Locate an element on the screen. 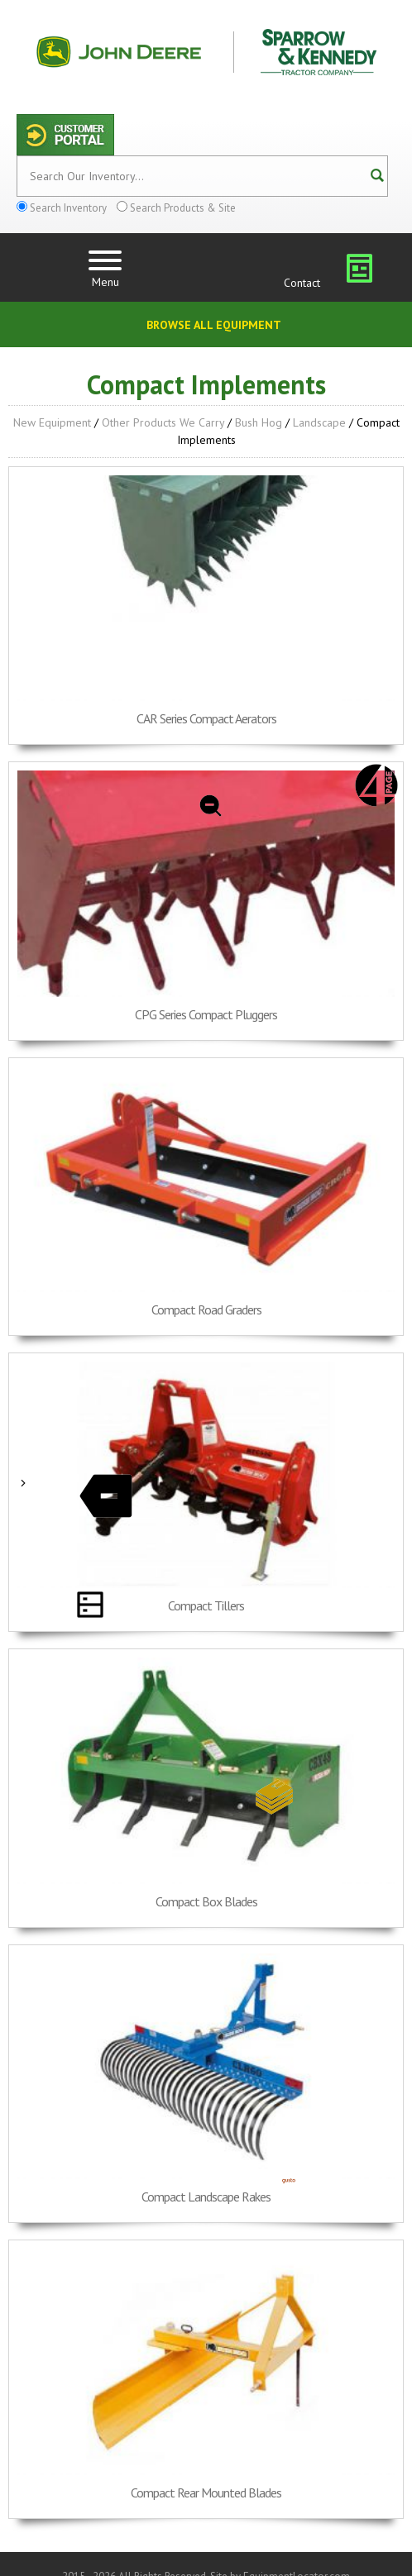 The image size is (412, 2576). zoom out to see more content is located at coordinates (210, 805).